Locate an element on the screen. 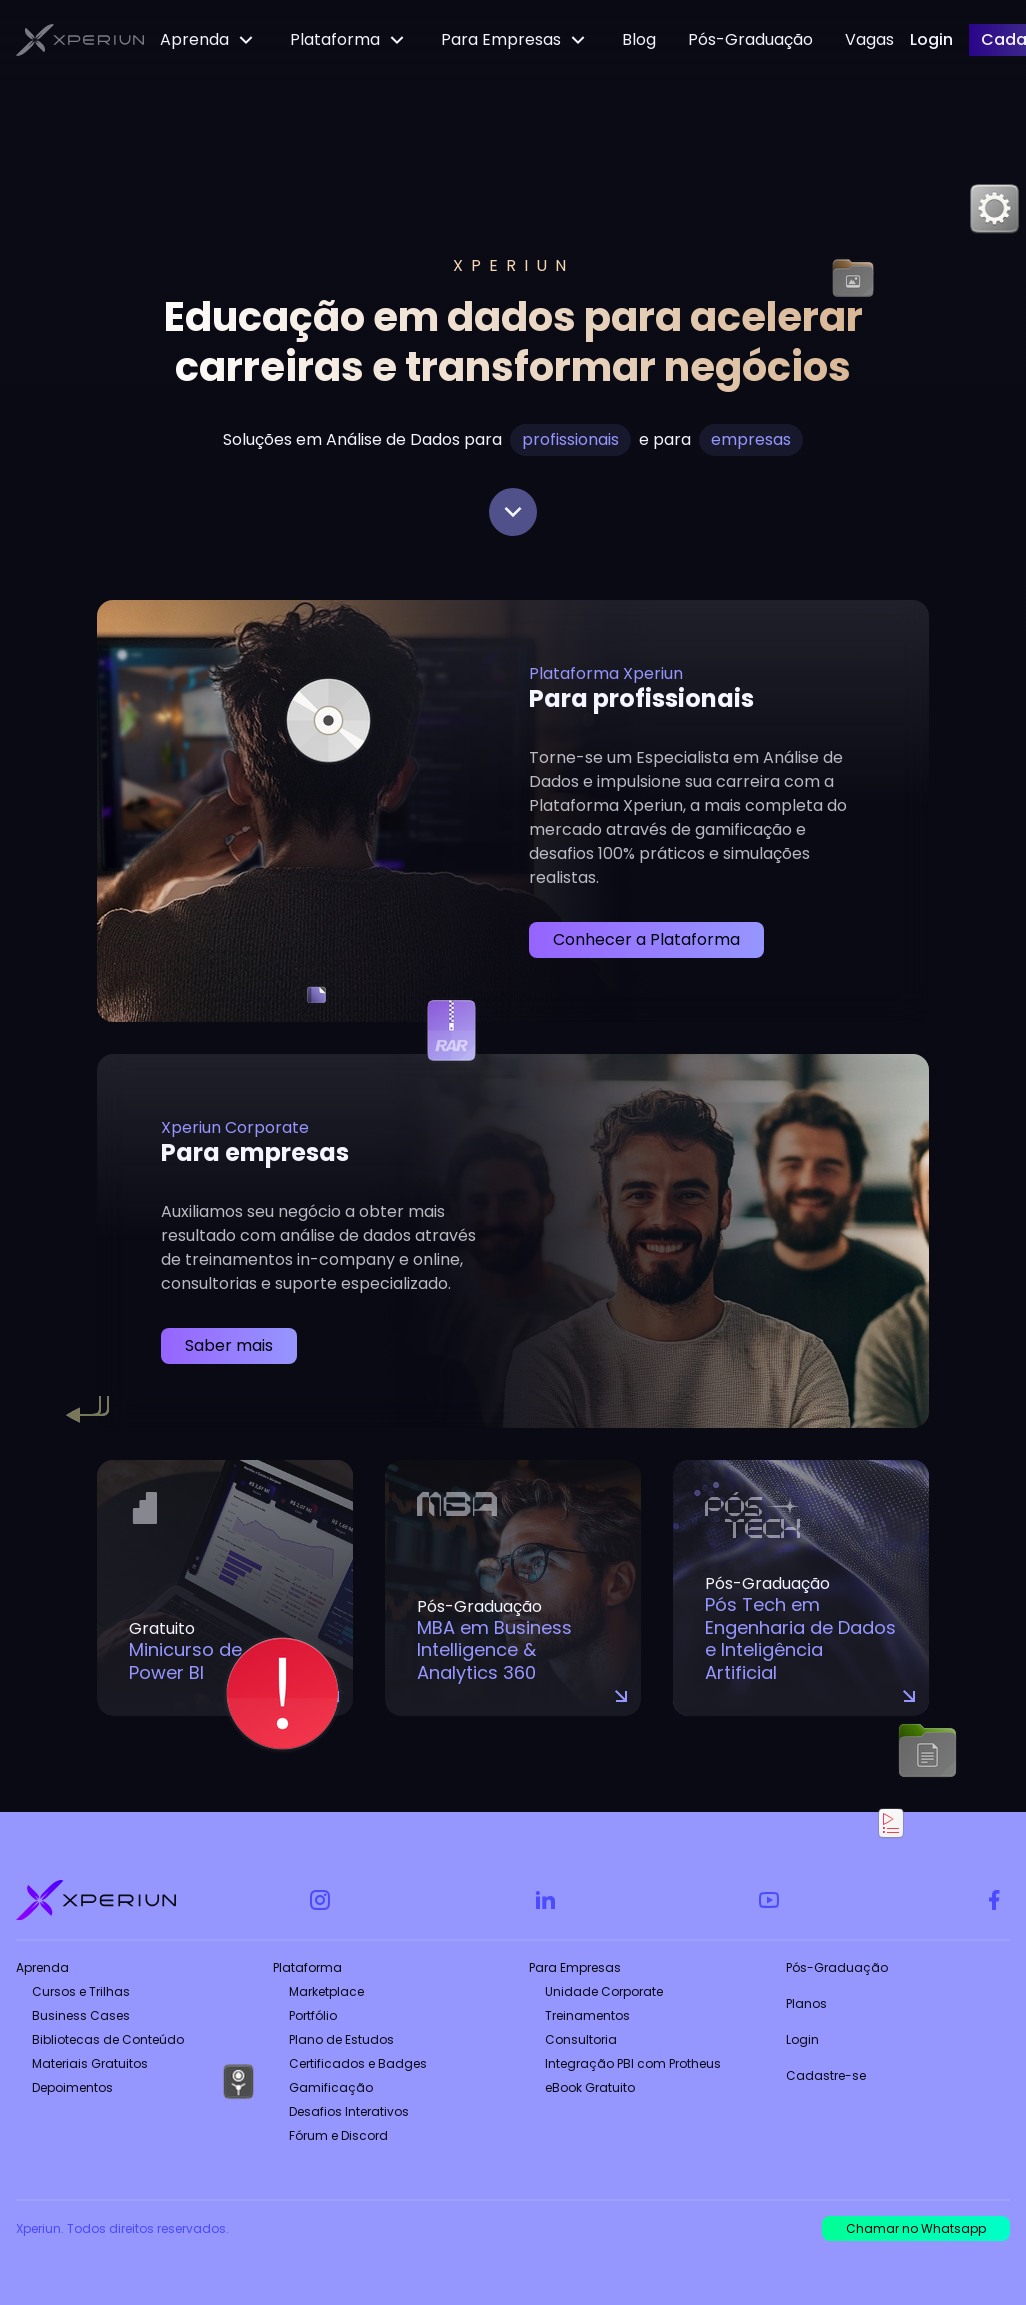  a compressed RAR archive file is located at coordinates (451, 1030).